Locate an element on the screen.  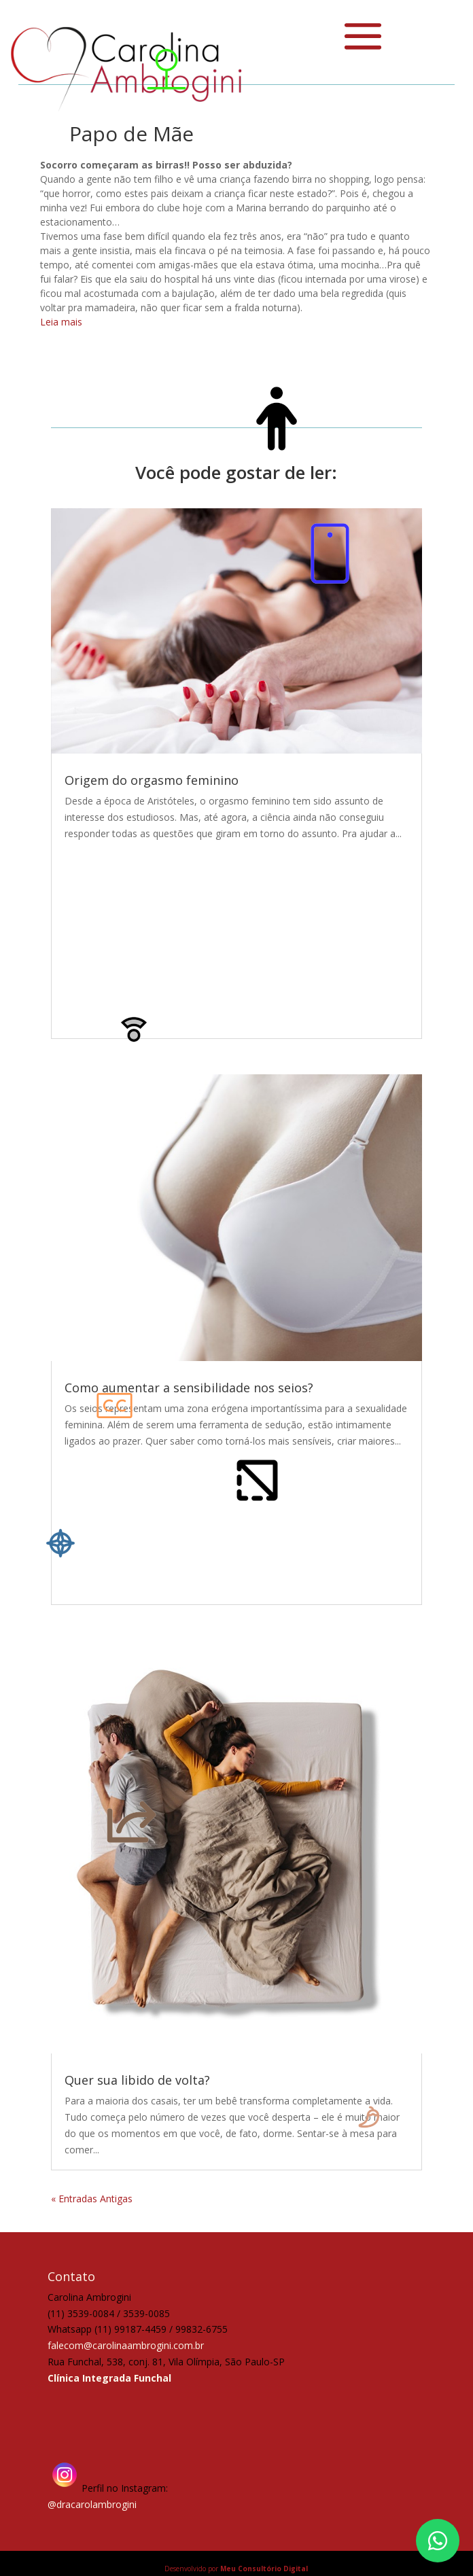
share this content is located at coordinates (131, 1820).